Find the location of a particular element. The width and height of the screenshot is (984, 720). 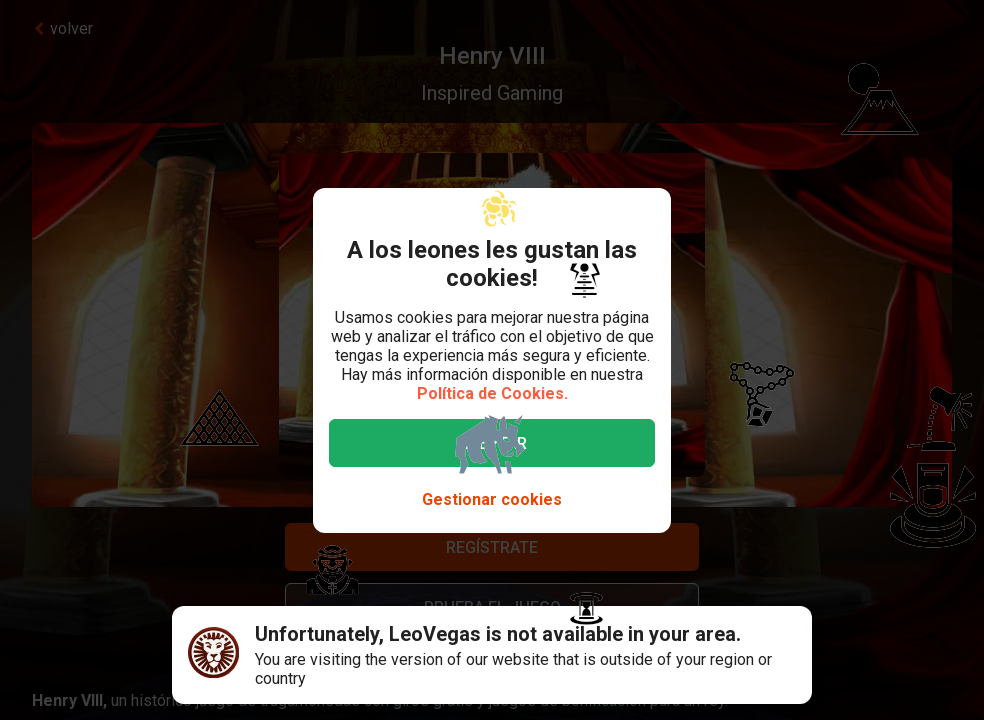

indicates electricity or power generation is located at coordinates (584, 280).